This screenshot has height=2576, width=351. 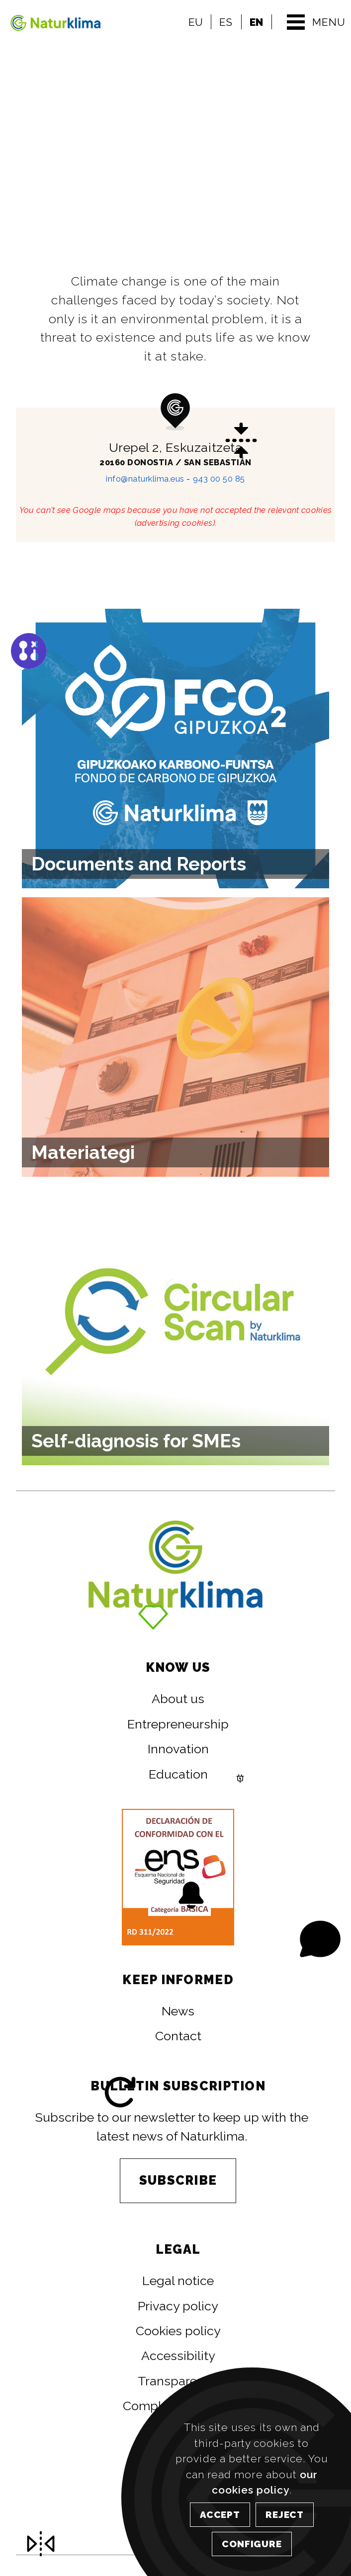 I want to click on open messaging or chat, so click(x=320, y=1939).